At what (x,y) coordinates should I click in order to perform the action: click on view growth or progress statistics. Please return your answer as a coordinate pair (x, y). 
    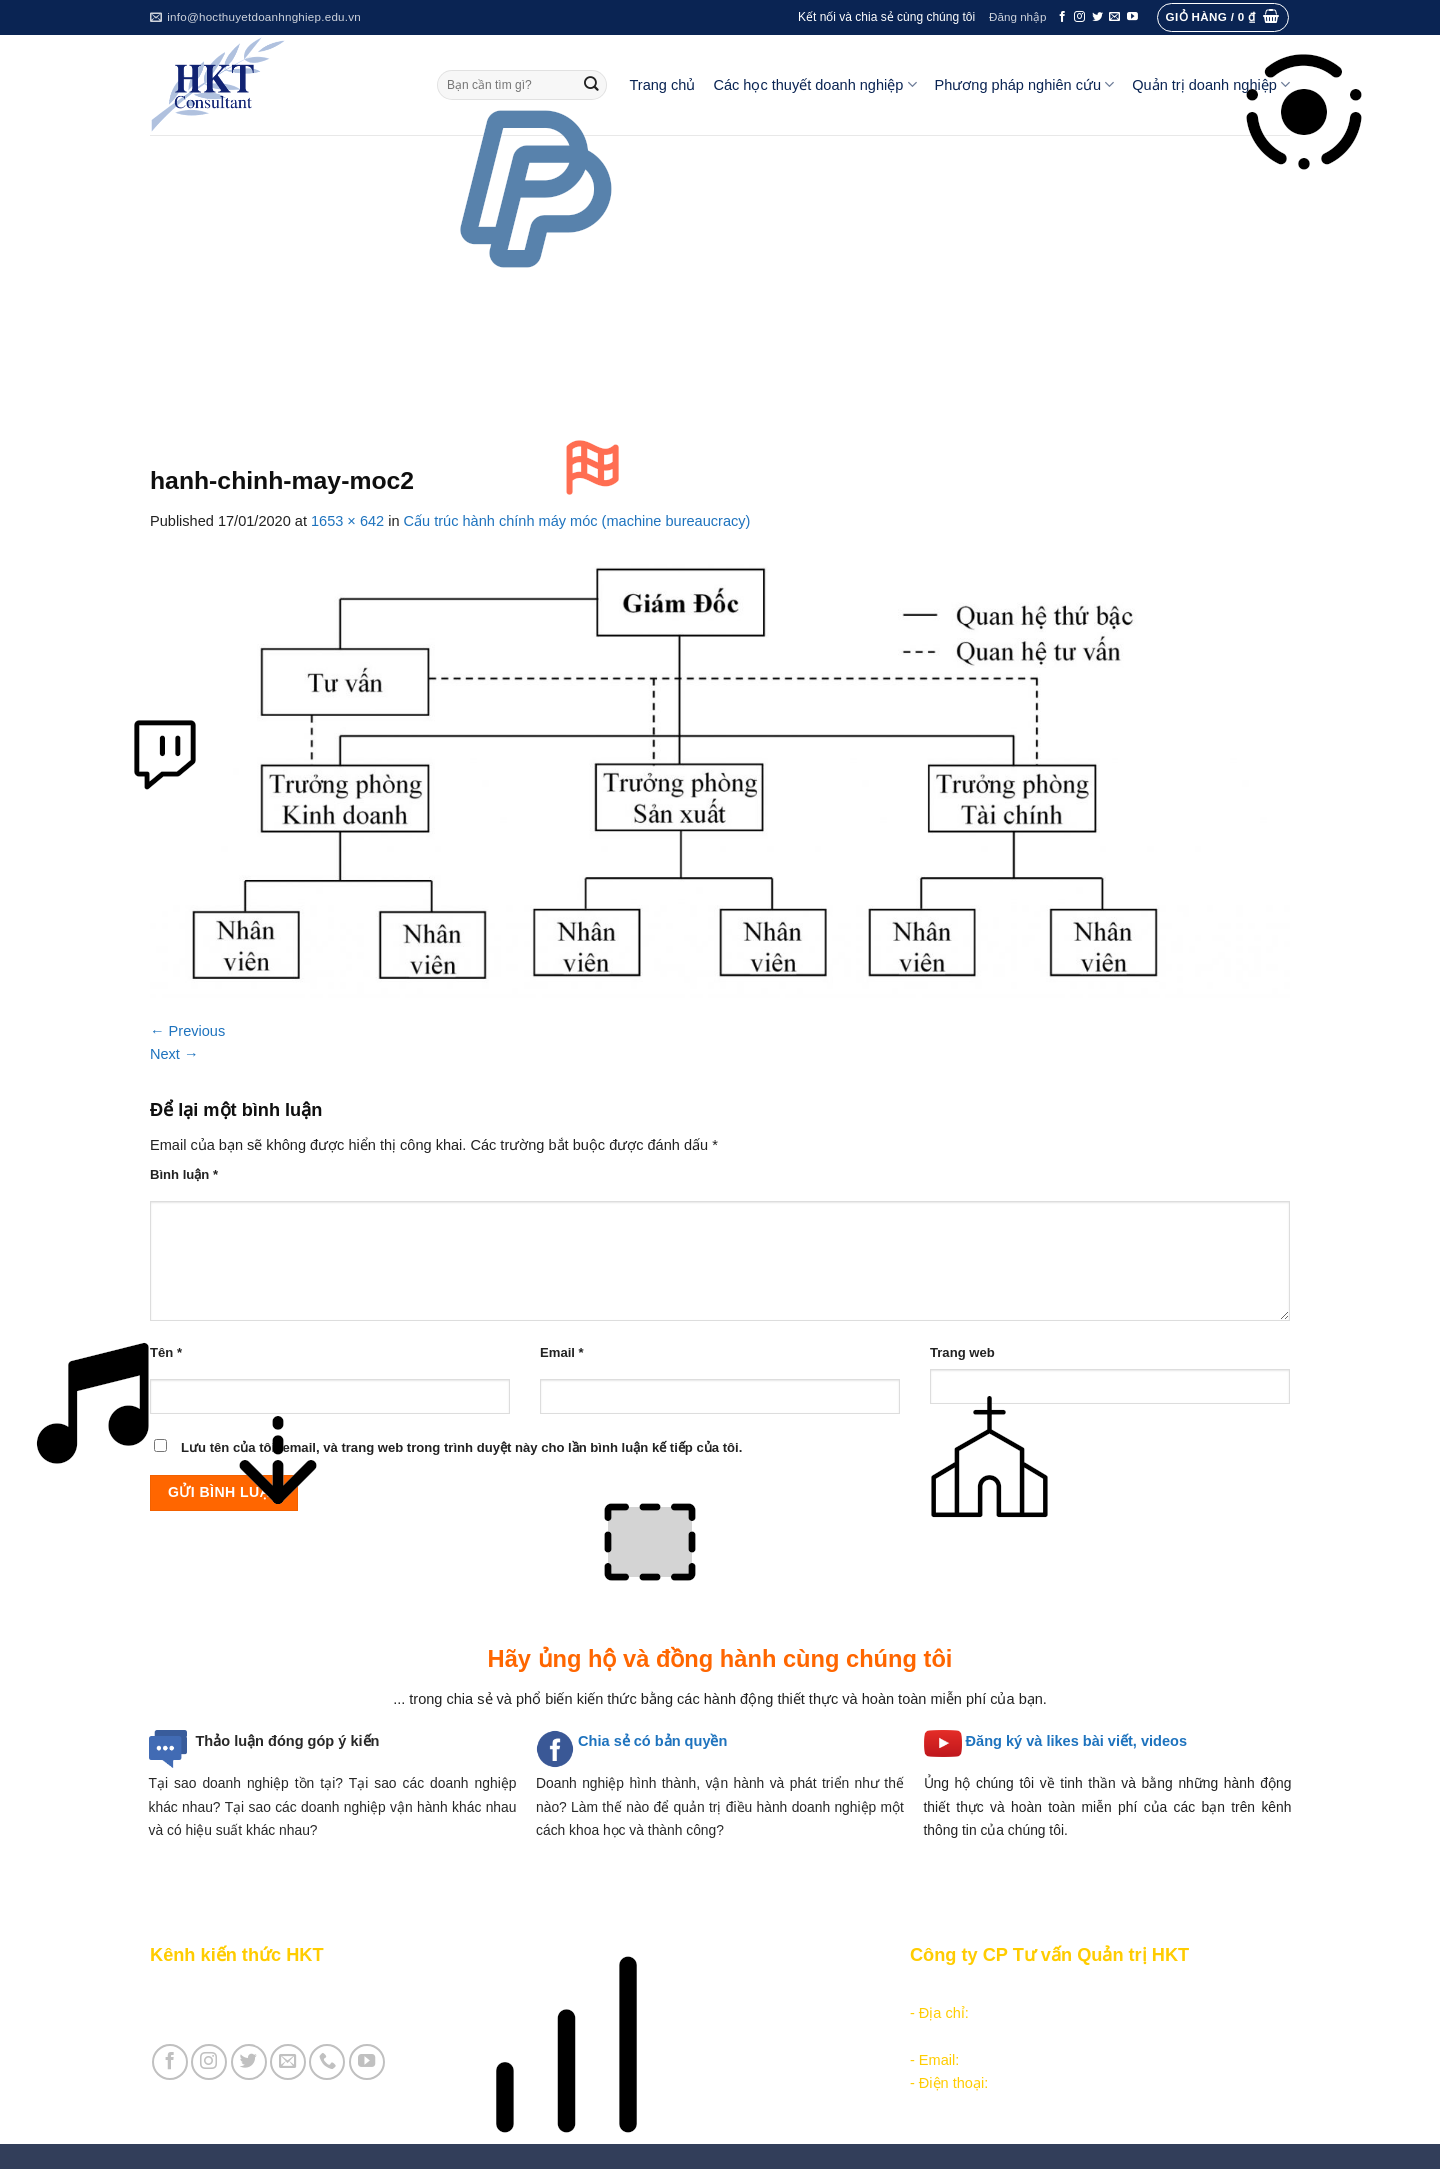
    Looking at the image, I should click on (566, 2044).